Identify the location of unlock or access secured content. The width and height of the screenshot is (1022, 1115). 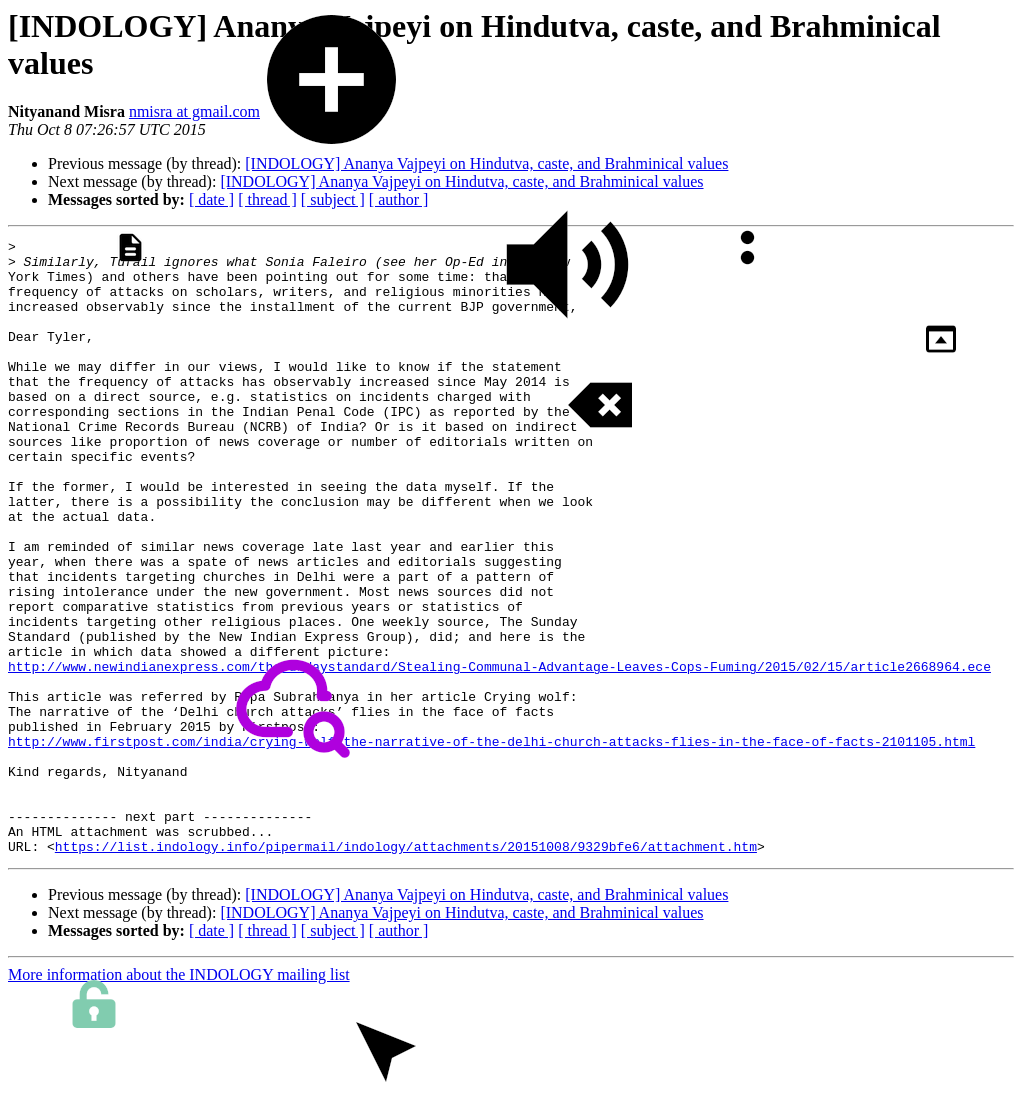
(94, 1004).